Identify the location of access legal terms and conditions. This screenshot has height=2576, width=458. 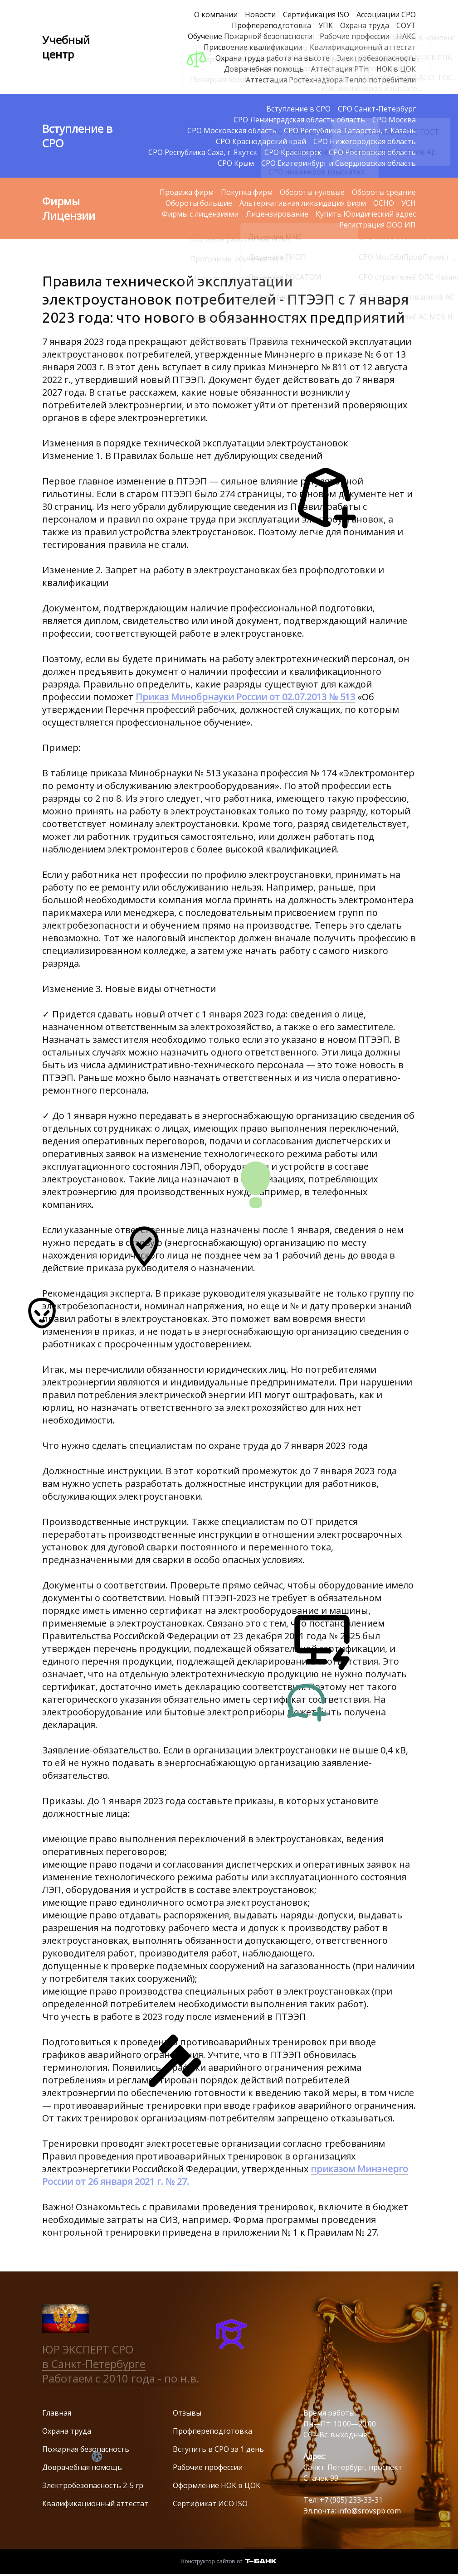
(173, 2063).